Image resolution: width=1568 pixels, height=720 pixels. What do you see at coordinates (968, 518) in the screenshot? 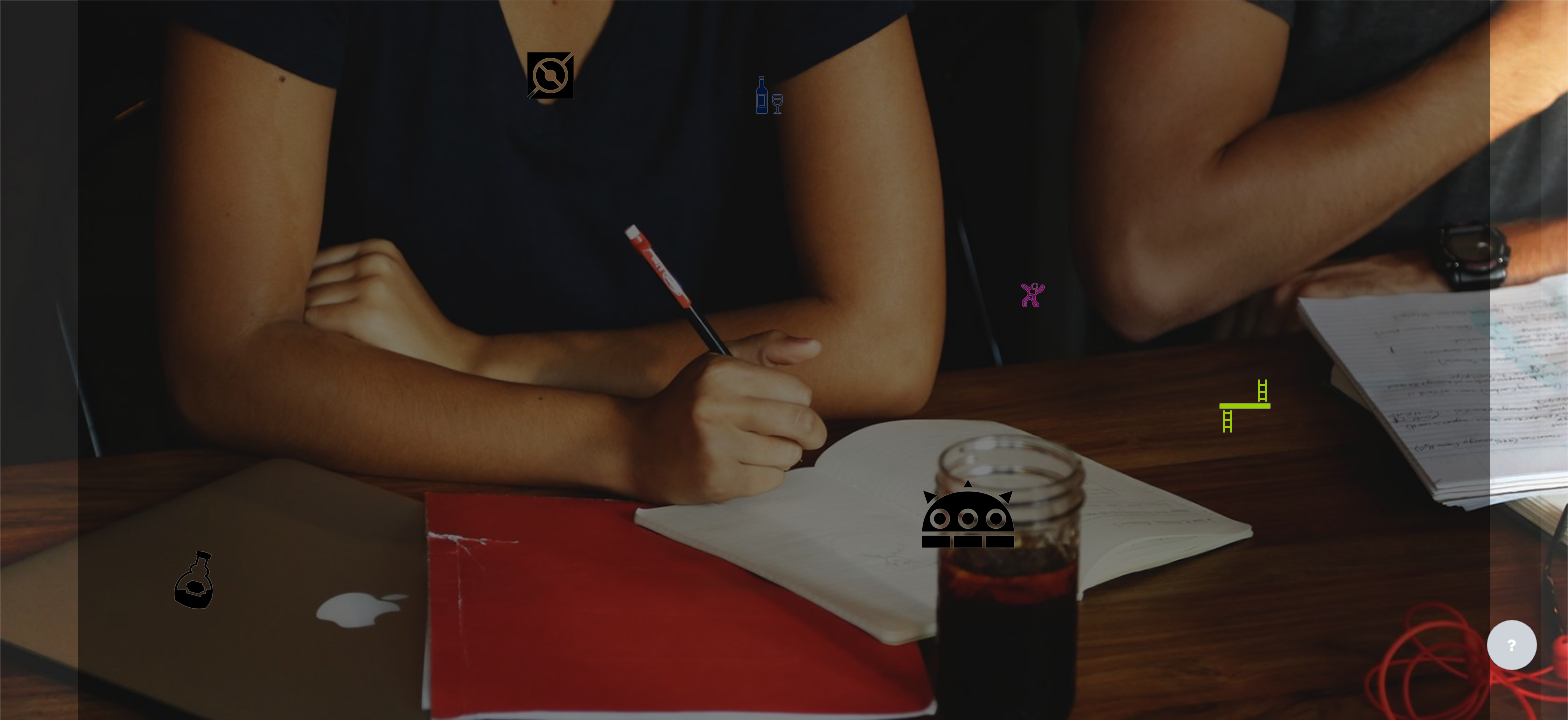
I see `select gaul or celtic warrior class` at bounding box center [968, 518].